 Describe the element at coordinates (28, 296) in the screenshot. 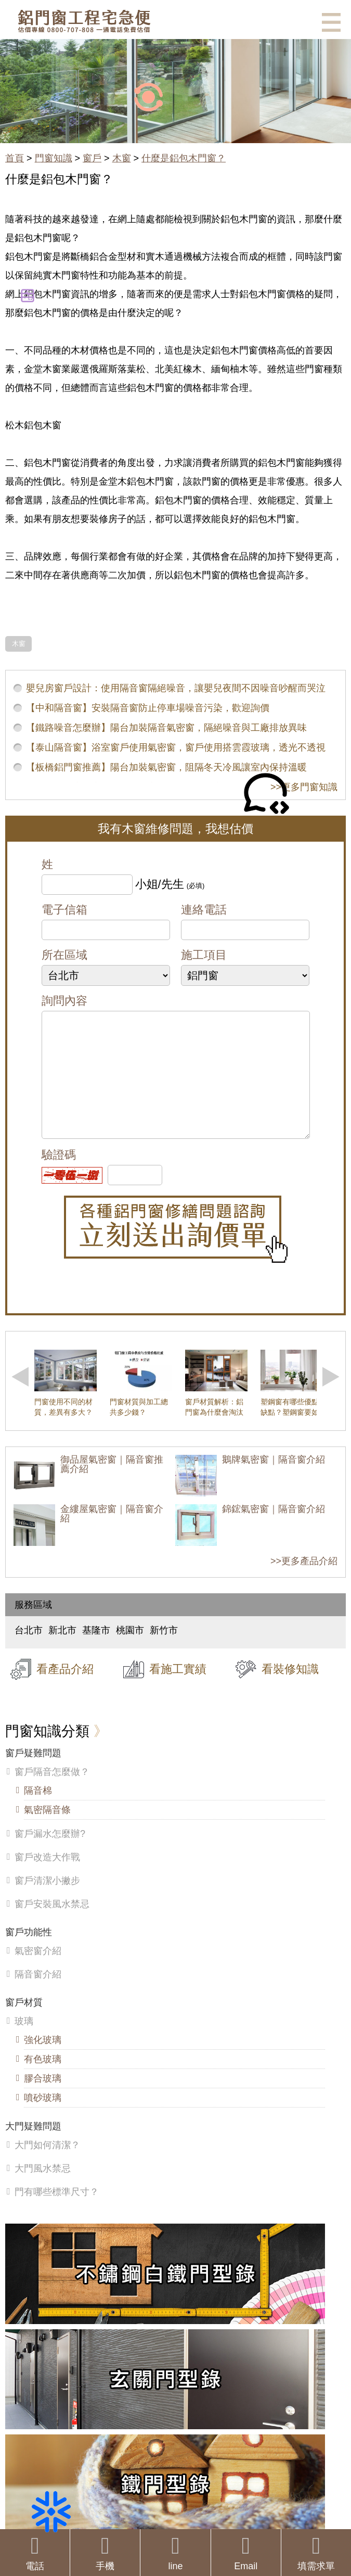

I see `view heart rate or vital signs data` at that location.